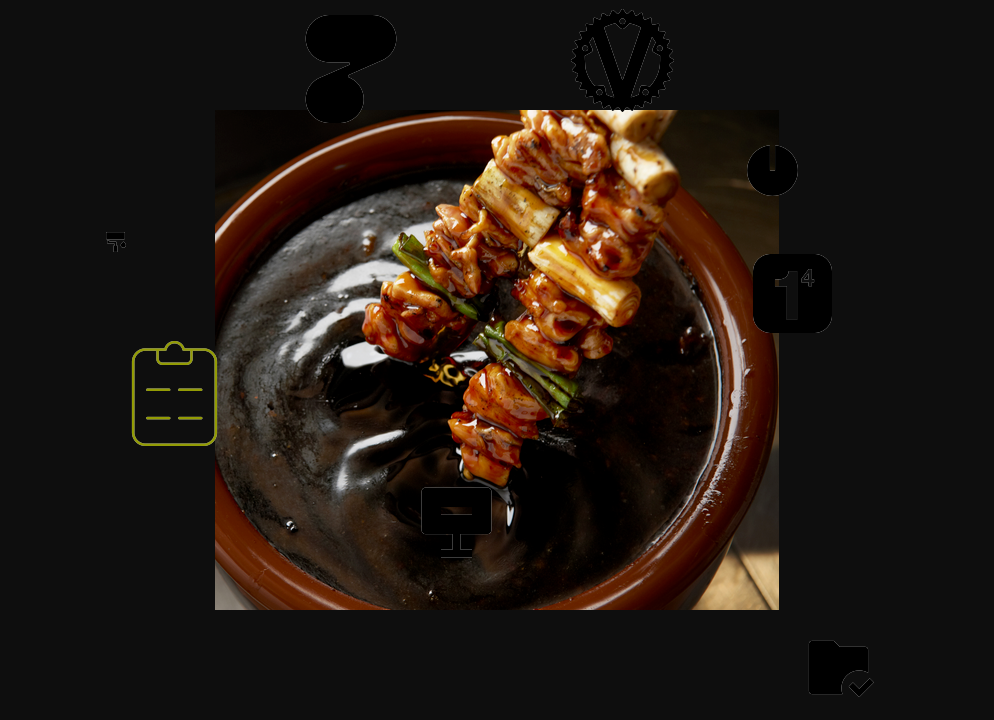 This screenshot has height=720, width=994. Describe the element at coordinates (622, 60) in the screenshot. I see `open vaultwarden password manager` at that location.